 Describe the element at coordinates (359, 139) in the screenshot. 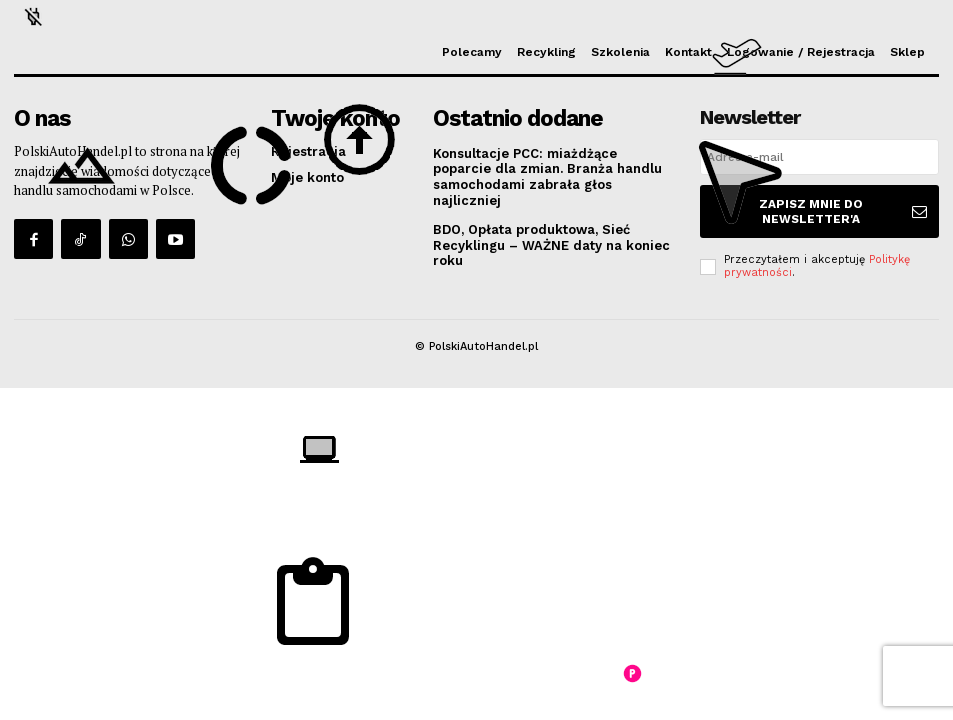

I see `upload a file or document` at that location.